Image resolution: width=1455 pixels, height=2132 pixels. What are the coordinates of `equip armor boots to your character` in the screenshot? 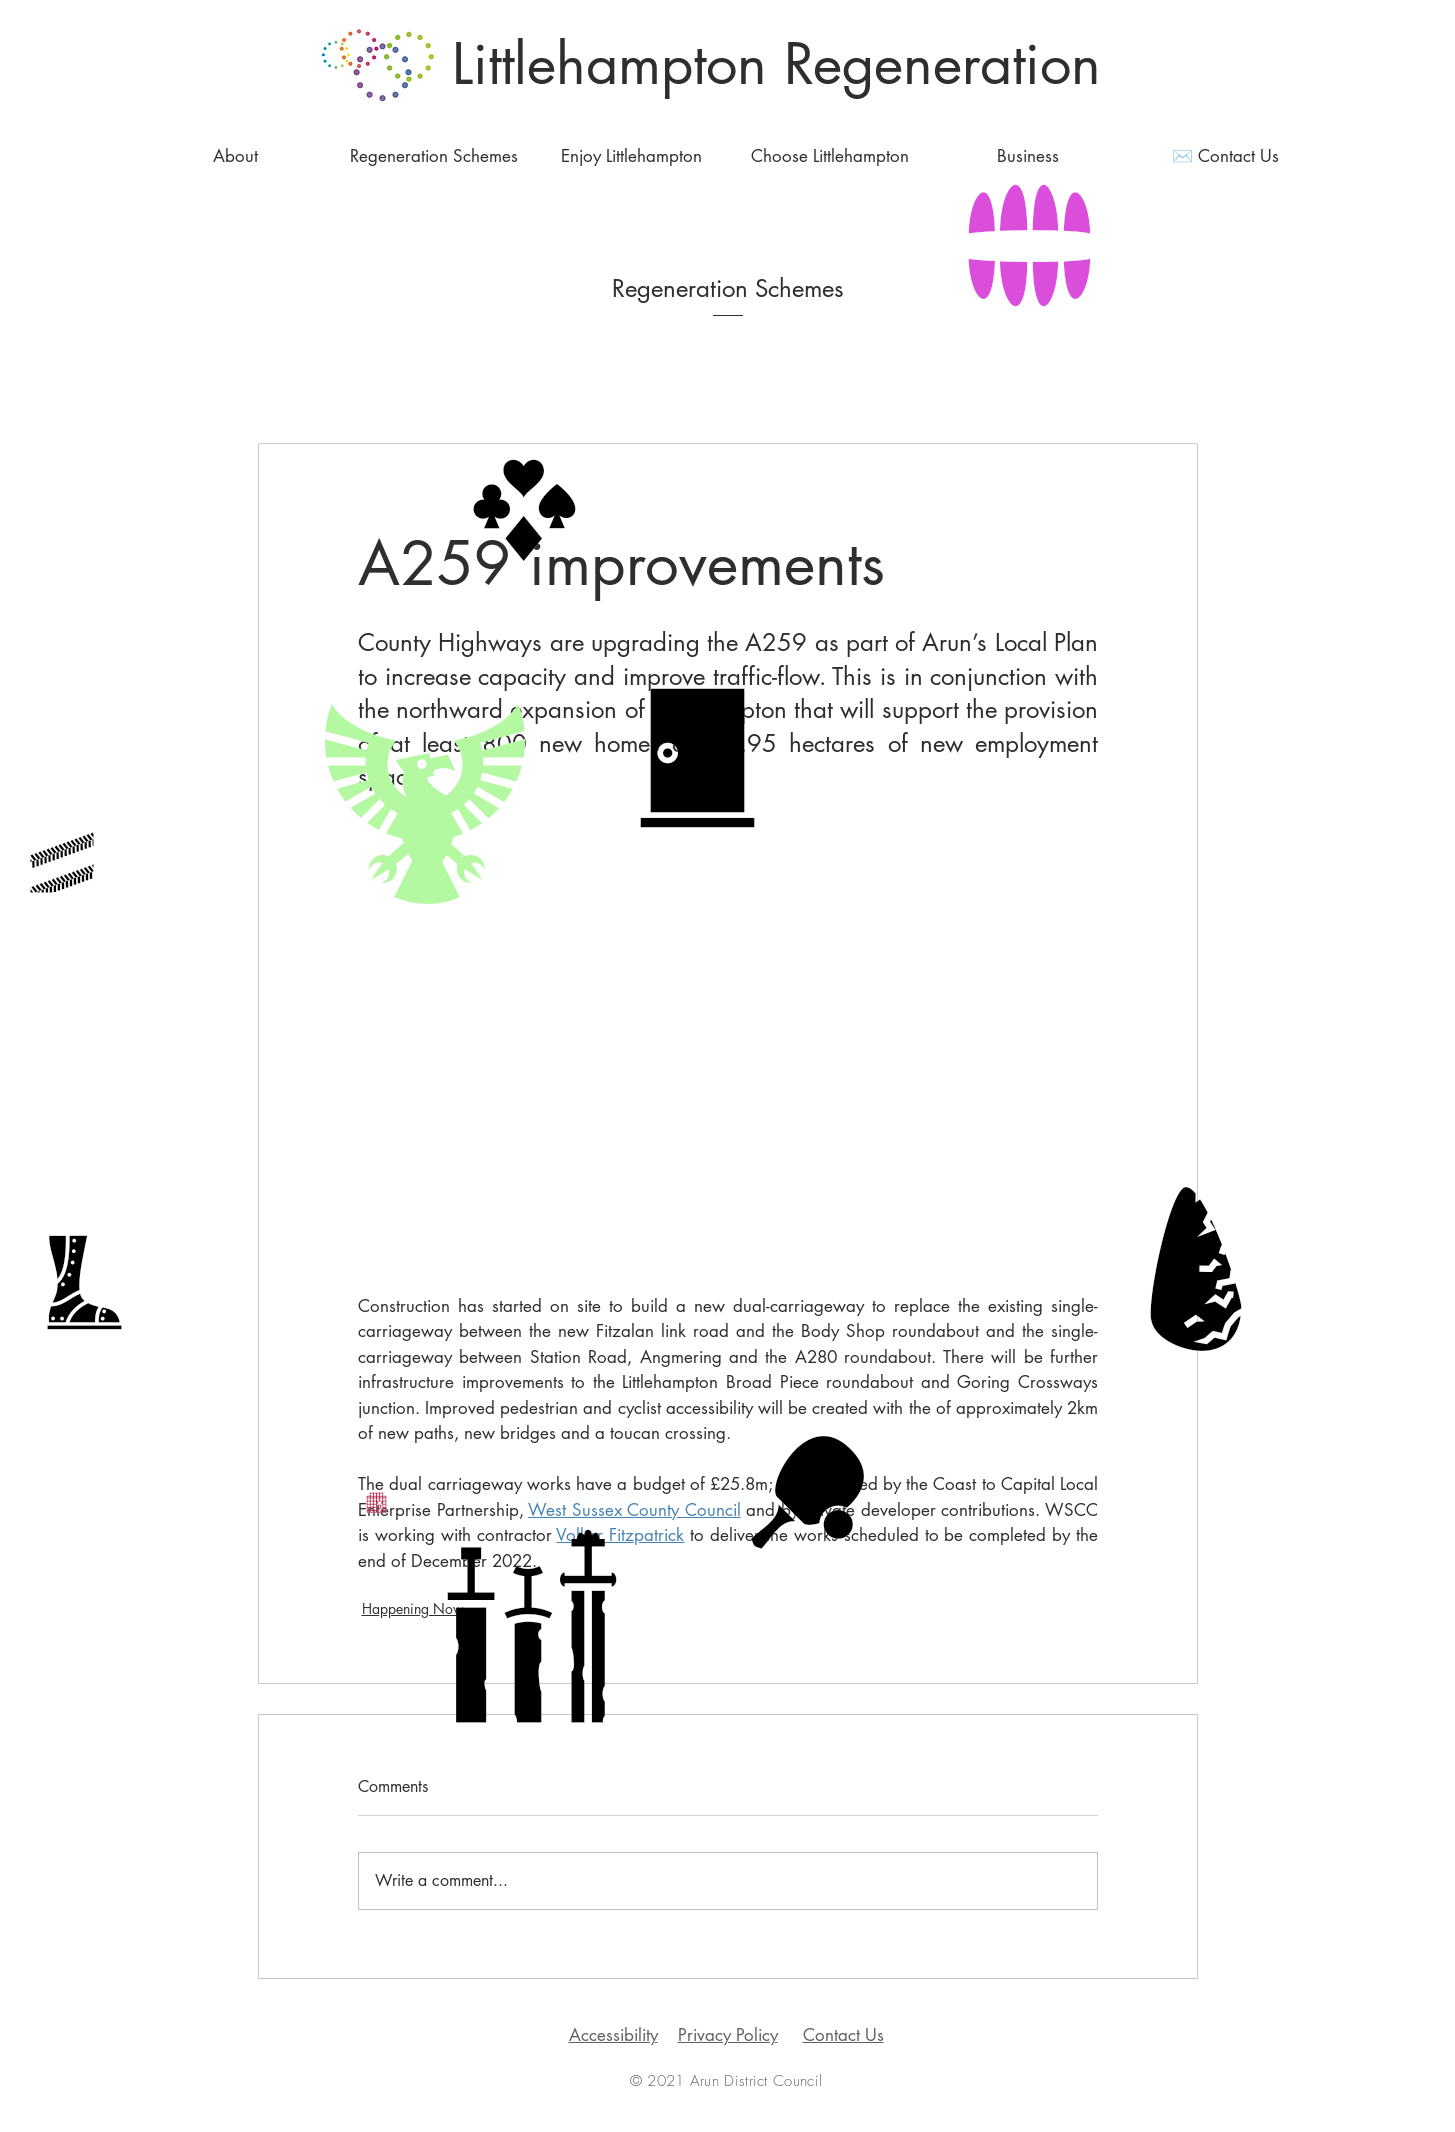 It's located at (84, 1282).